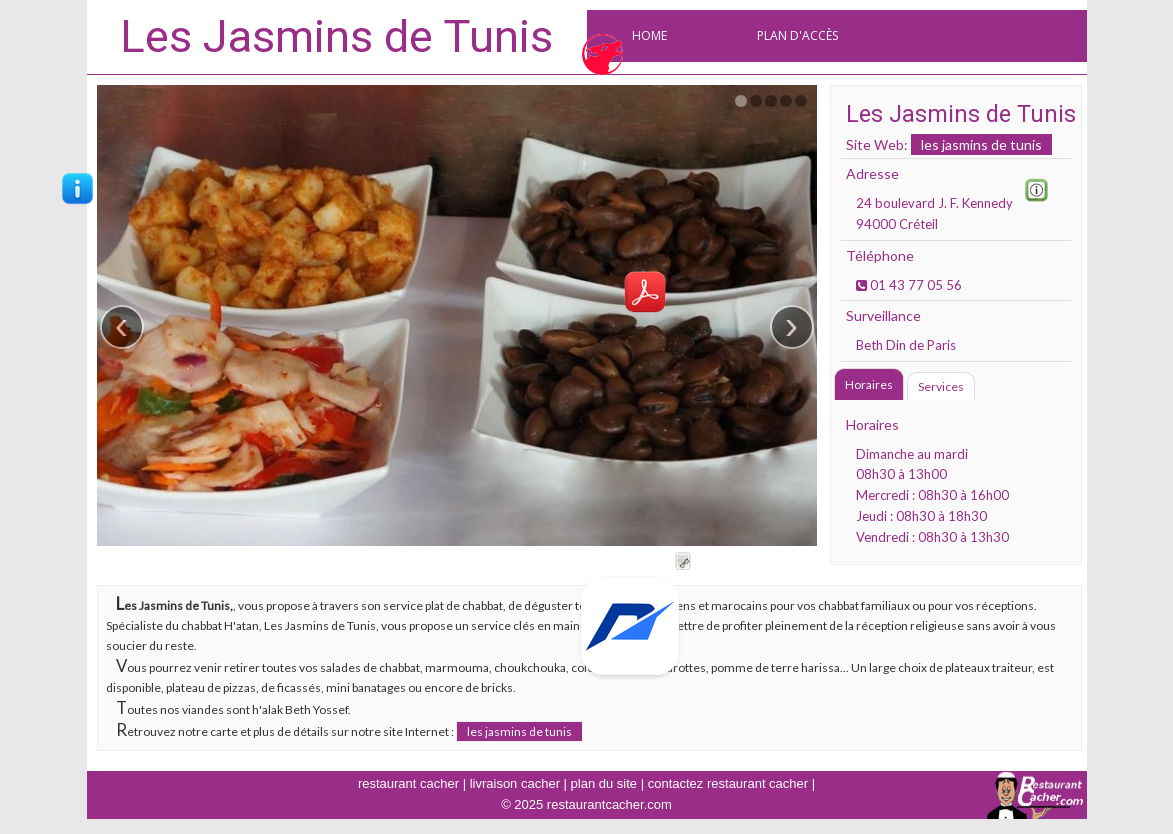 The image size is (1173, 834). I want to click on view user profile information, so click(77, 188).